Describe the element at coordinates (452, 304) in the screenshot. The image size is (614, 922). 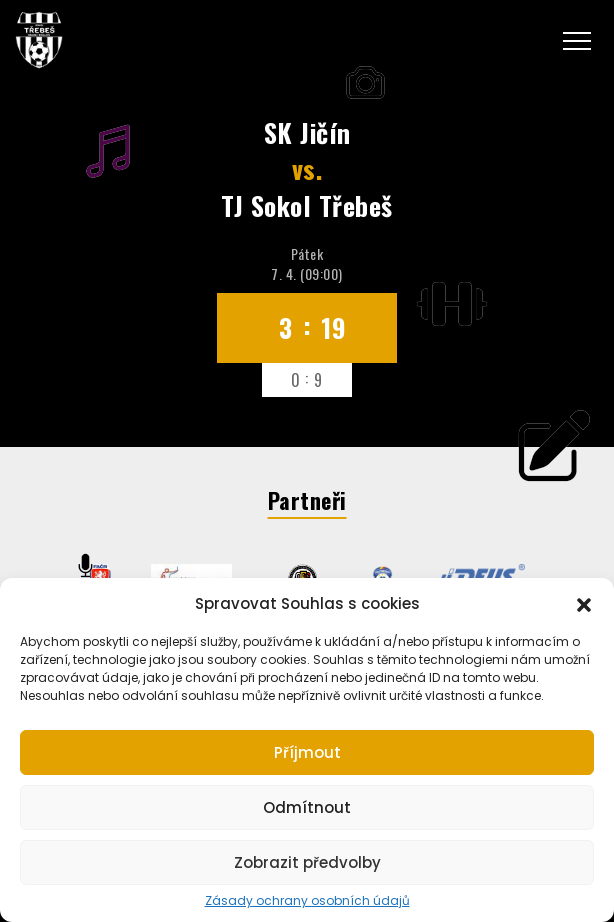
I see `access workout or fitness features` at that location.